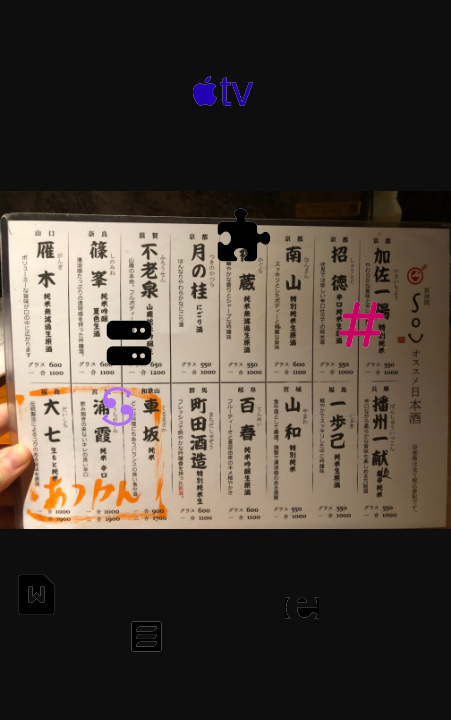 This screenshot has width=451, height=720. What do you see at coordinates (146, 636) in the screenshot?
I see `jxl image format logo` at bounding box center [146, 636].